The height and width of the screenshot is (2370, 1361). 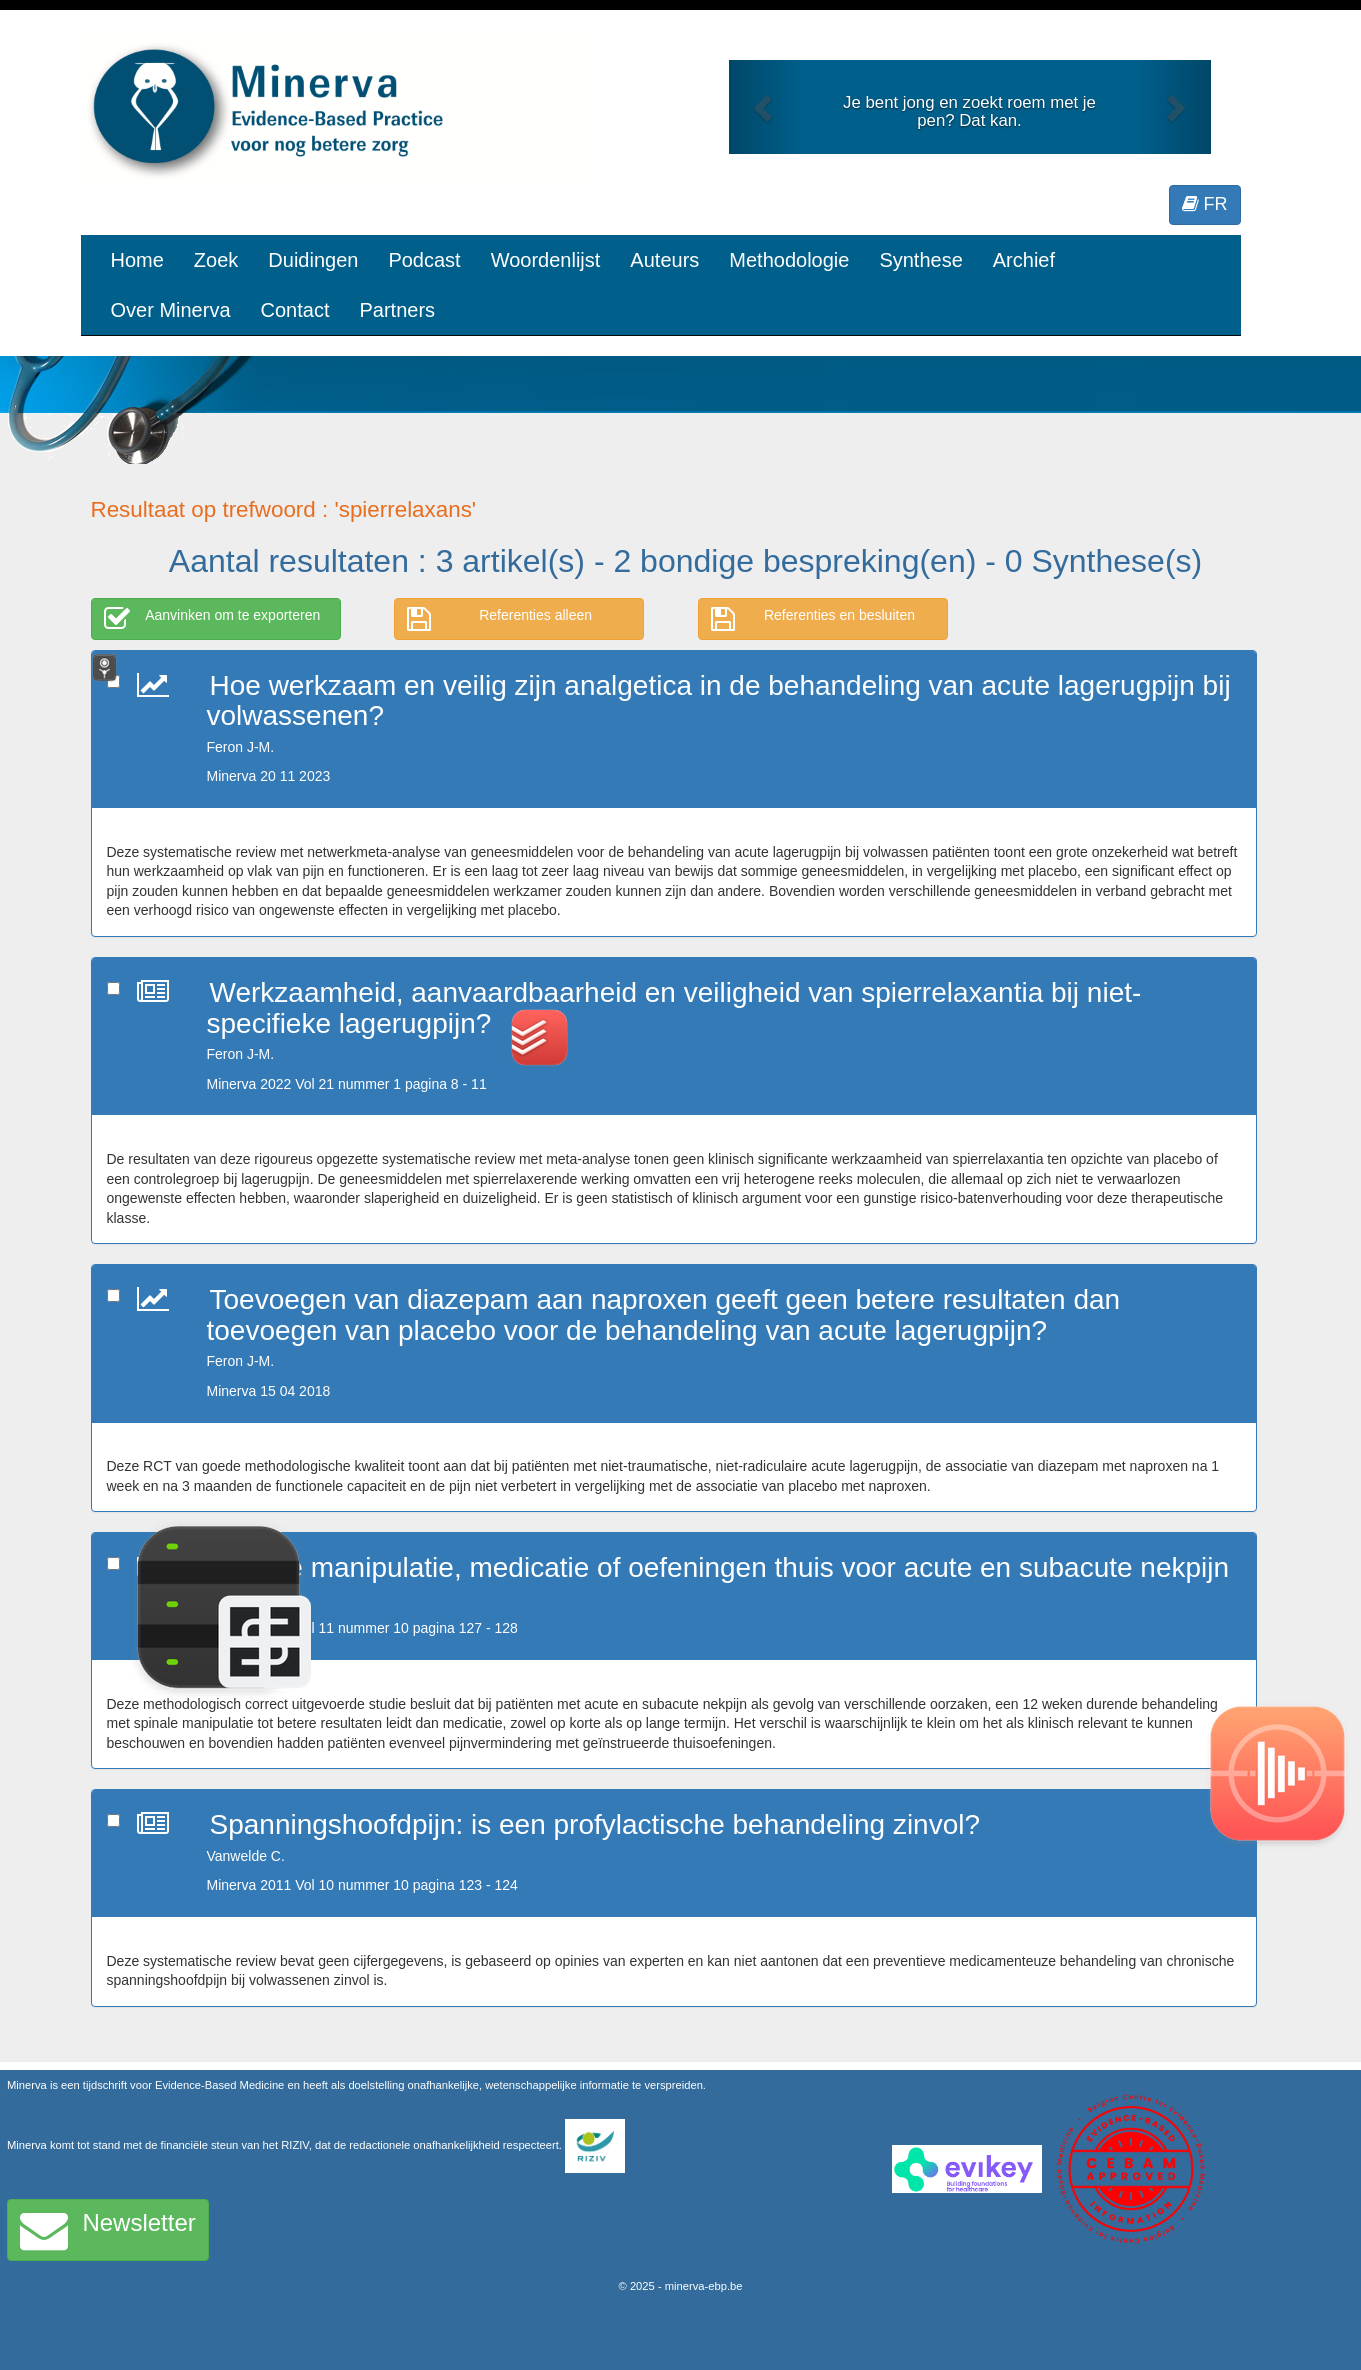 I want to click on open todoist task management app, so click(x=539, y=1037).